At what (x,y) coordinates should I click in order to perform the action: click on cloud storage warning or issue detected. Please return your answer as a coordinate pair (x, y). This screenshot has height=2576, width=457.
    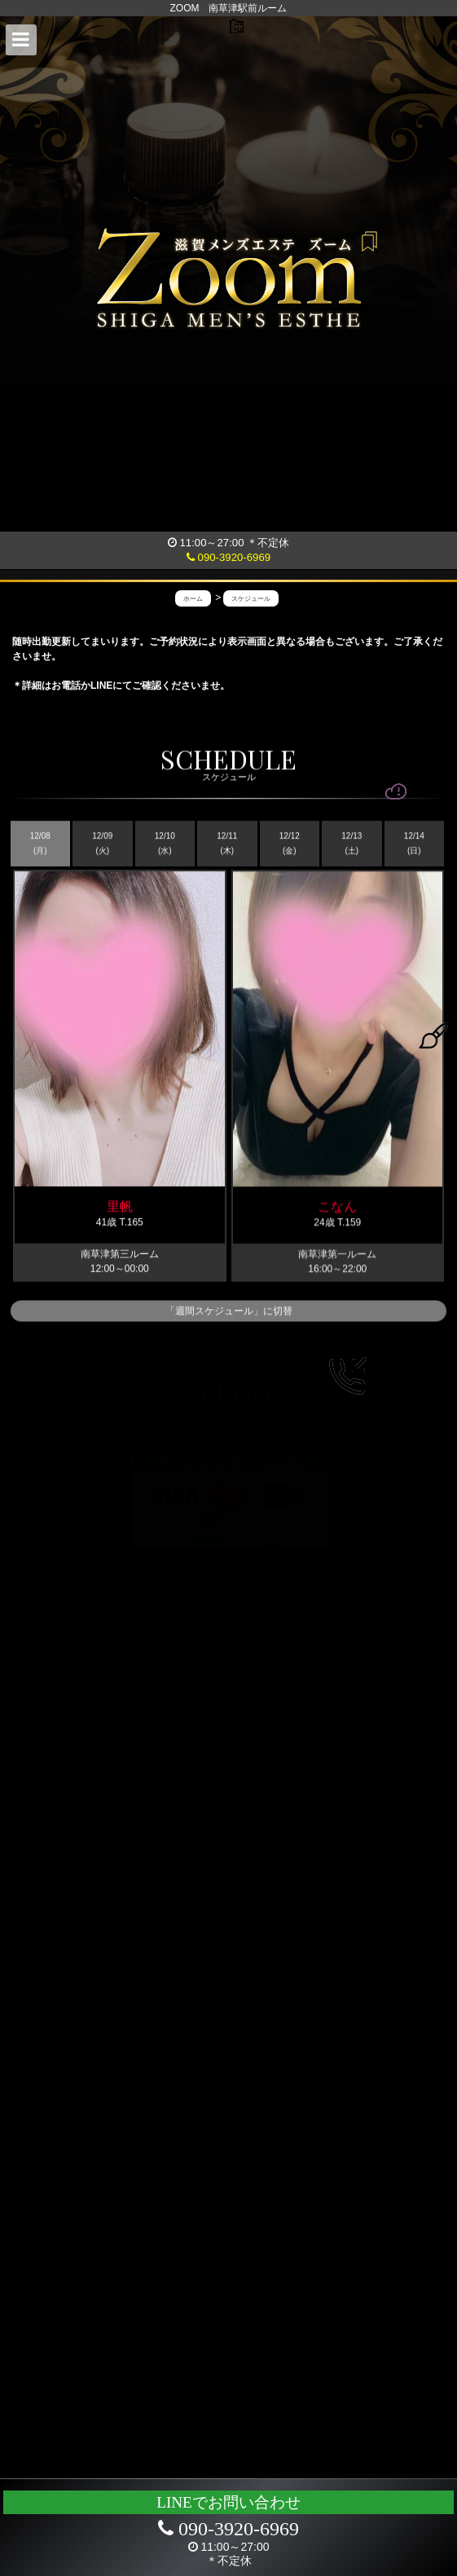
    Looking at the image, I should click on (396, 791).